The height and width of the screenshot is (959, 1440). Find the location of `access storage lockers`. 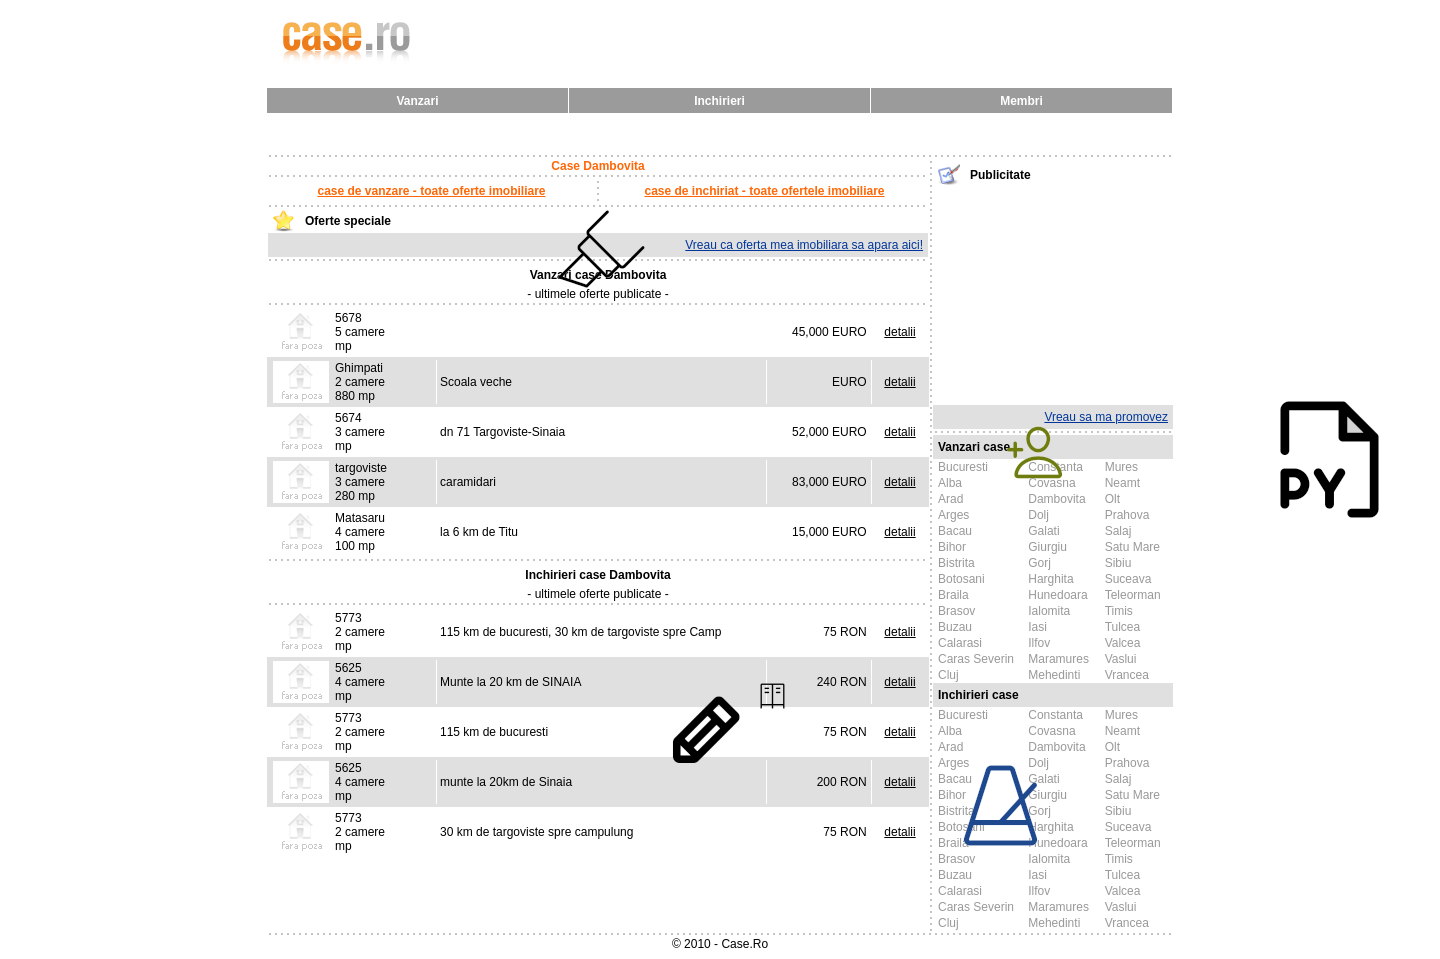

access storage lockers is located at coordinates (772, 695).